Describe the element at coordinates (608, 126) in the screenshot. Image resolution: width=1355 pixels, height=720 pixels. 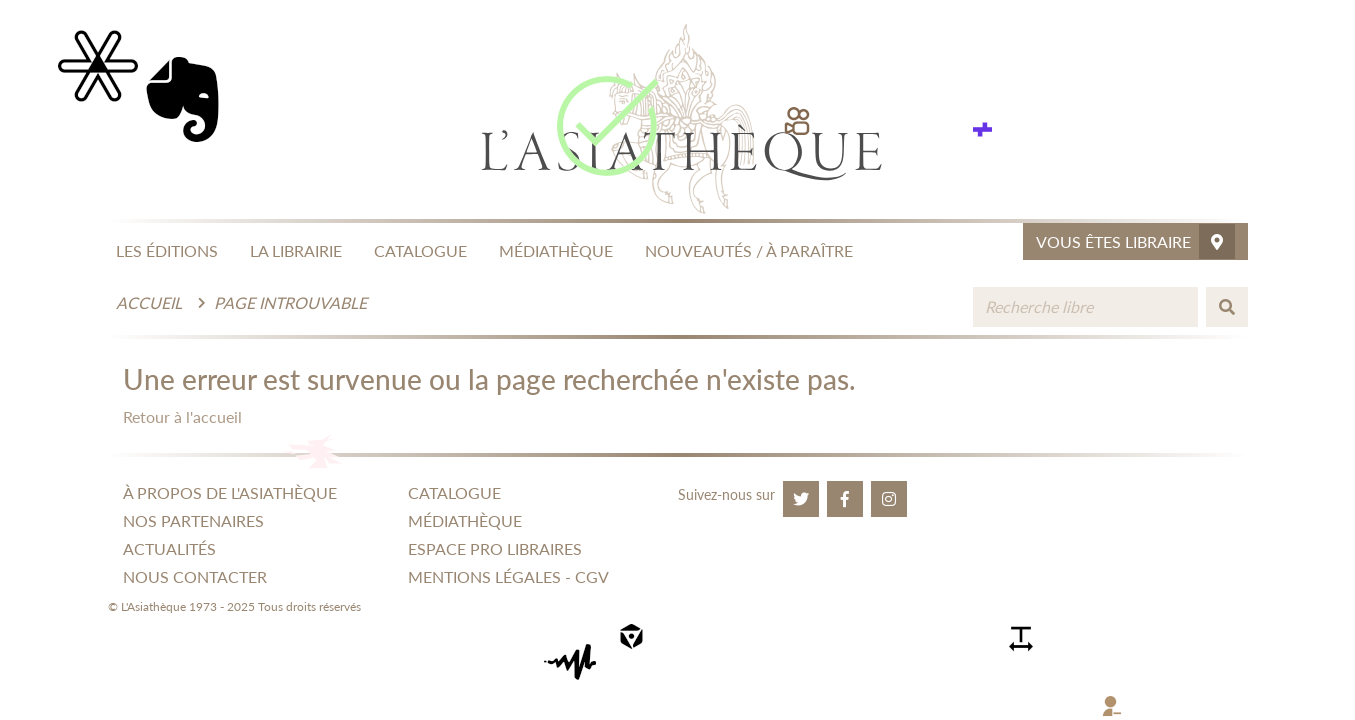
I see `cachet status page logo` at that location.